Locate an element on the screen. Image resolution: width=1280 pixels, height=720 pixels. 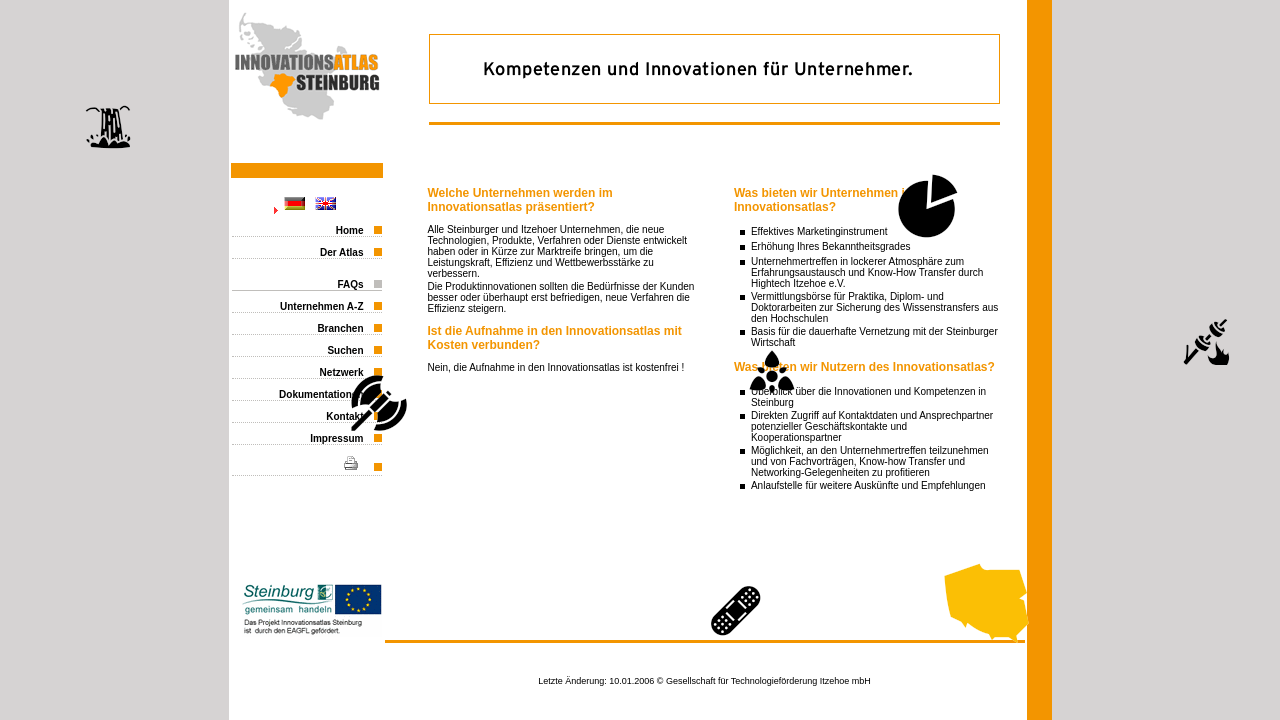
equip or select a battle axe weapon is located at coordinates (379, 403).